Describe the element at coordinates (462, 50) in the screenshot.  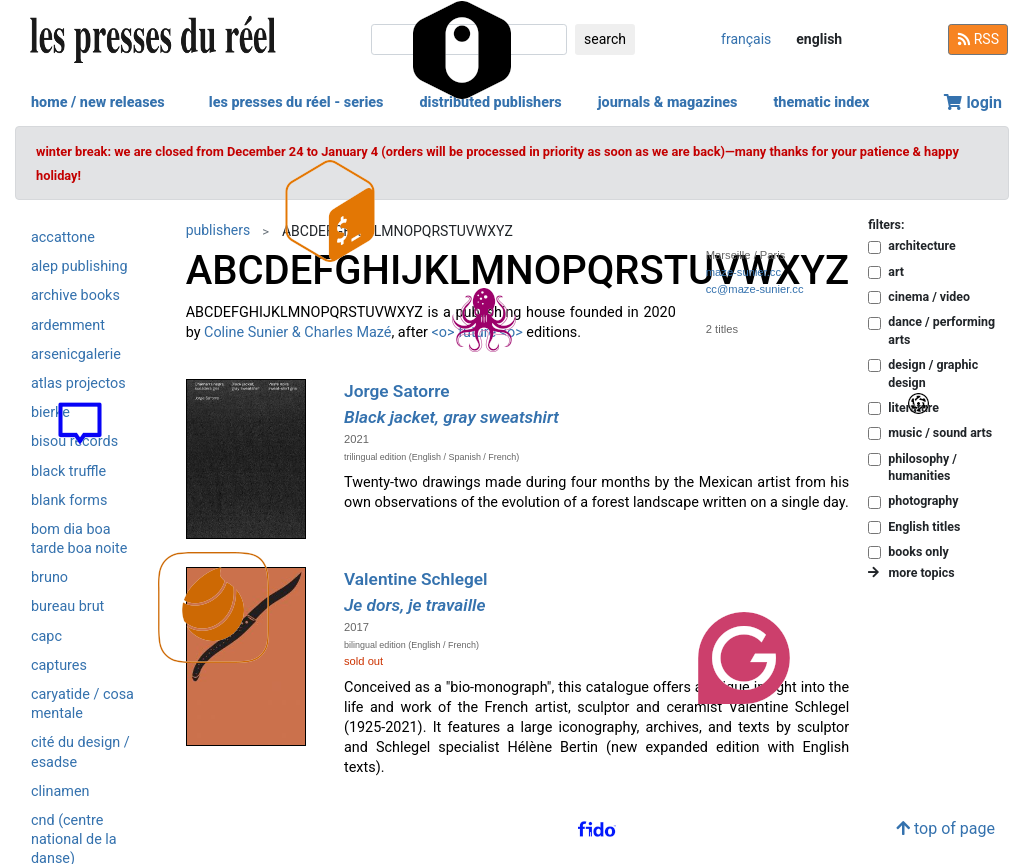
I see `open the refine app` at that location.